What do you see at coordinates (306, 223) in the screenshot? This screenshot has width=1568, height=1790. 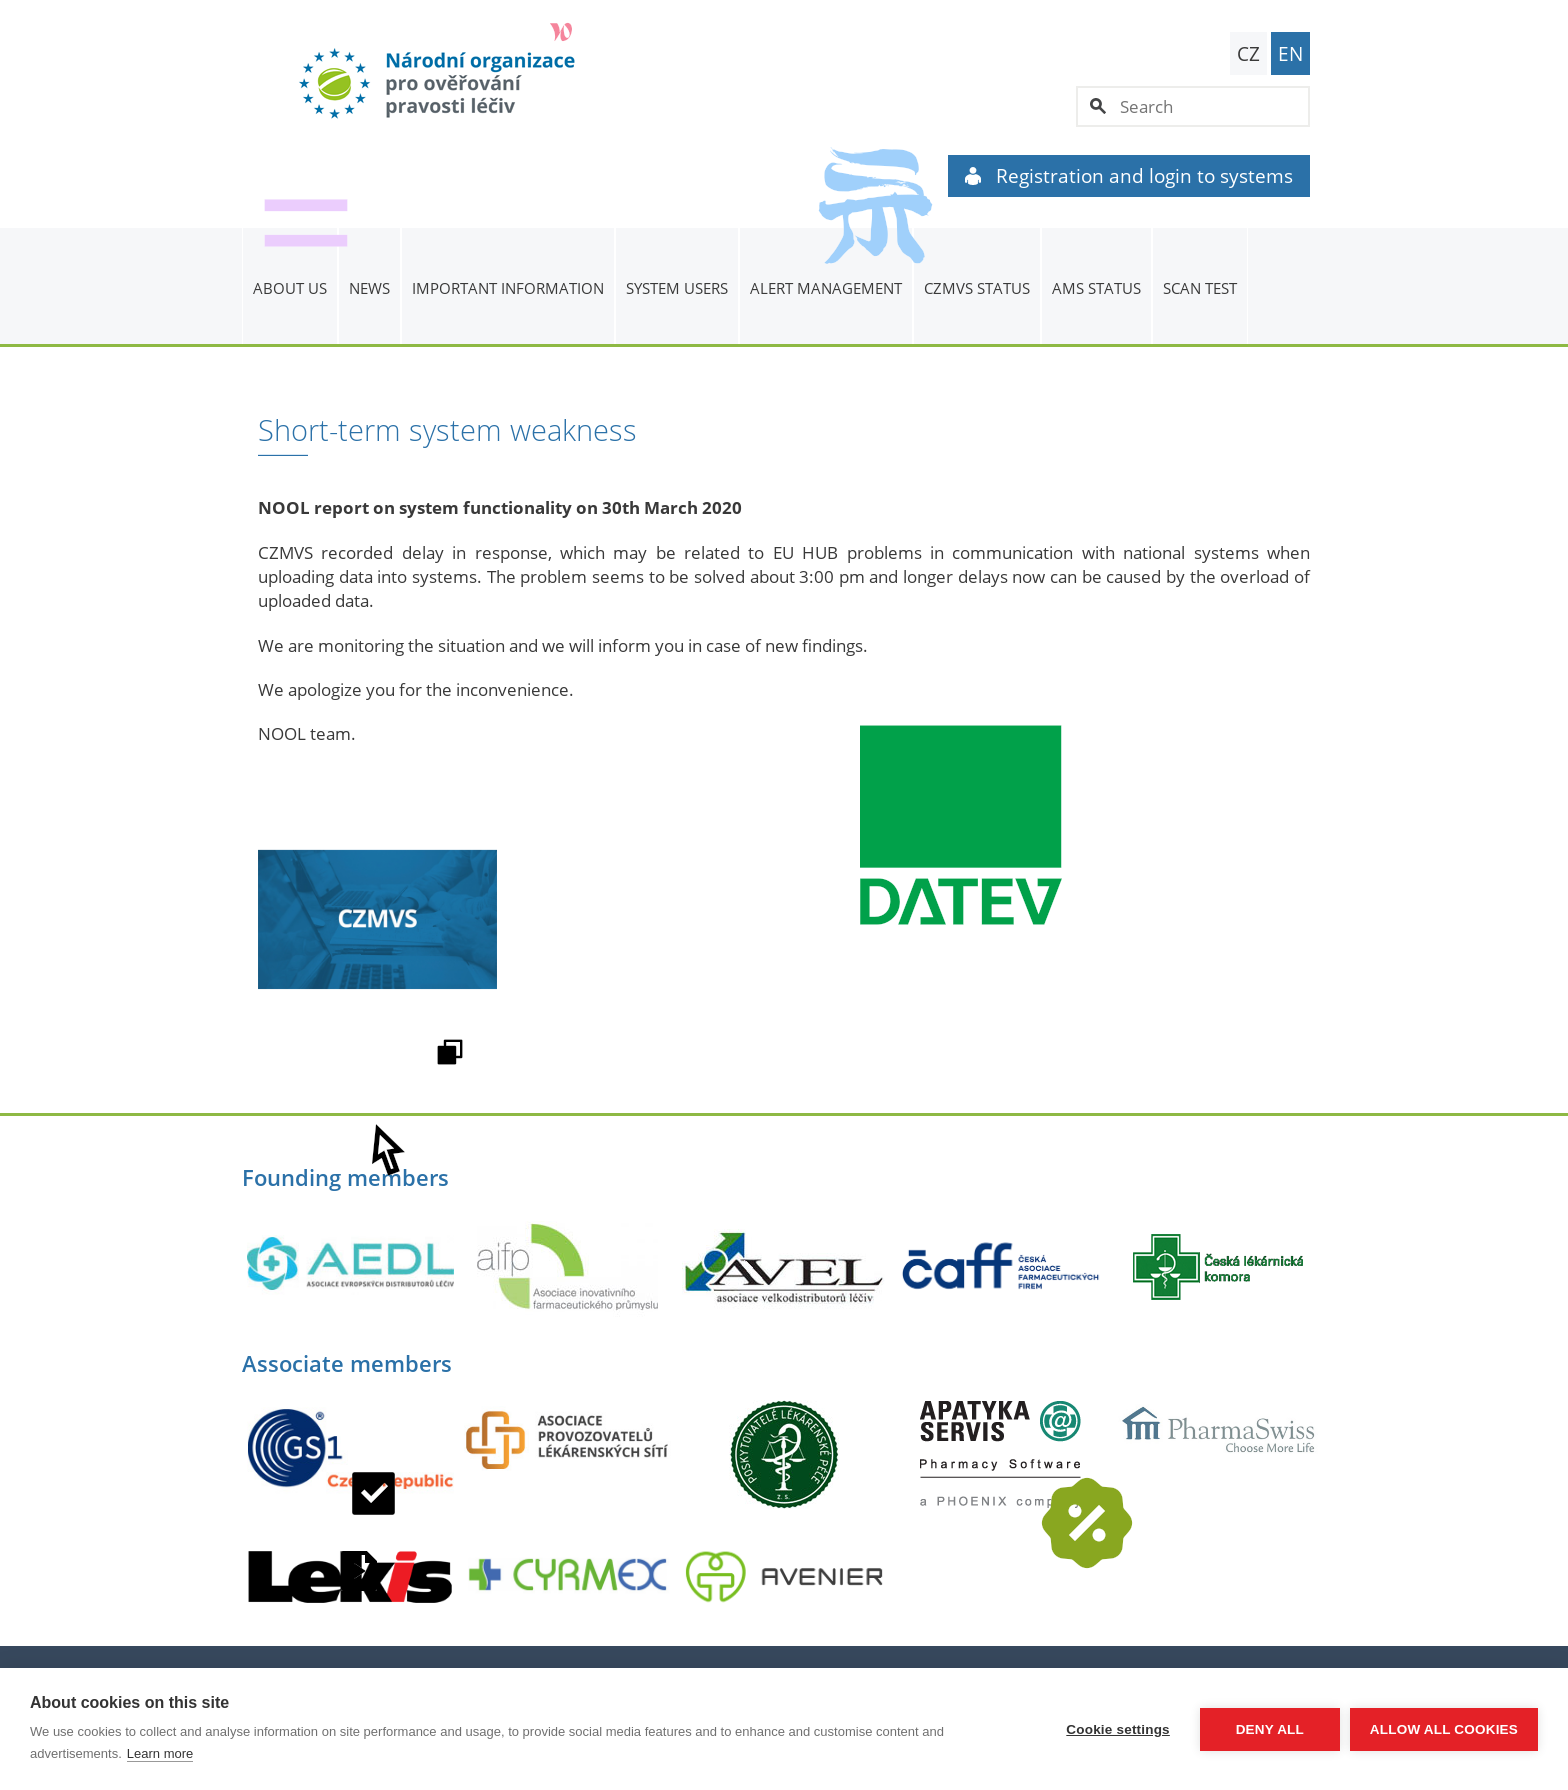 I see `indicates equal or balanced values` at bounding box center [306, 223].